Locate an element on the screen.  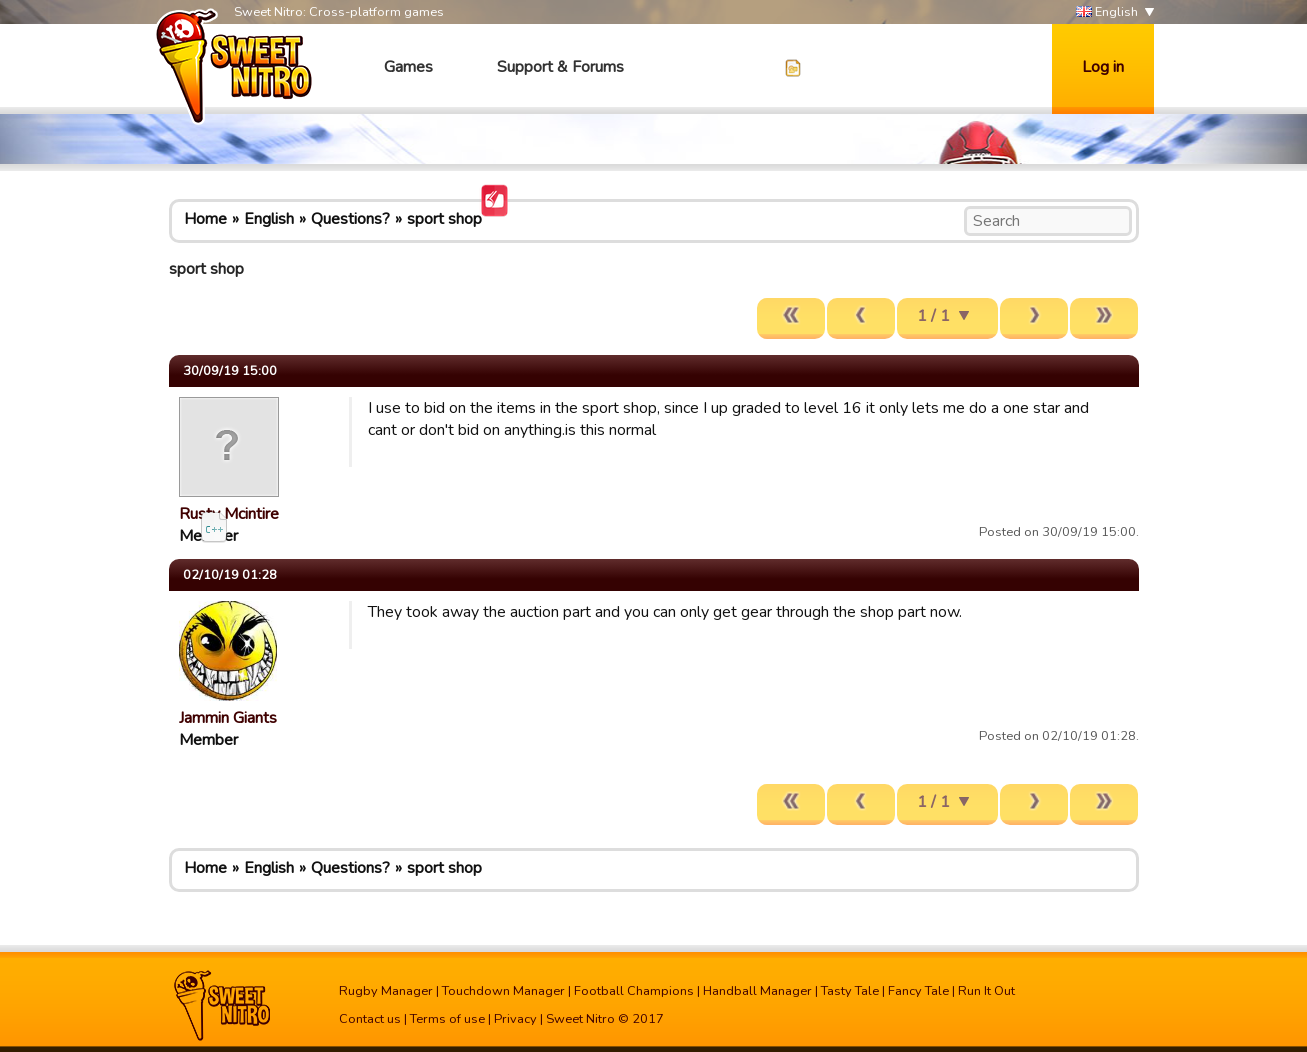
a C++ source code file is located at coordinates (214, 527).